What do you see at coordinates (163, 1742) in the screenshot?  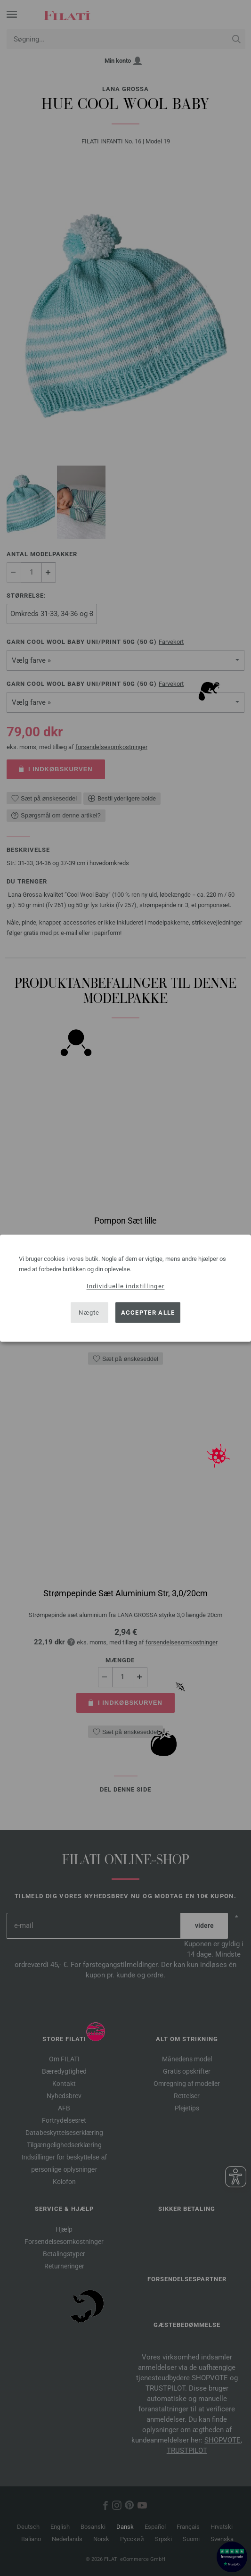 I see `select tomato as an ingredient` at bounding box center [163, 1742].